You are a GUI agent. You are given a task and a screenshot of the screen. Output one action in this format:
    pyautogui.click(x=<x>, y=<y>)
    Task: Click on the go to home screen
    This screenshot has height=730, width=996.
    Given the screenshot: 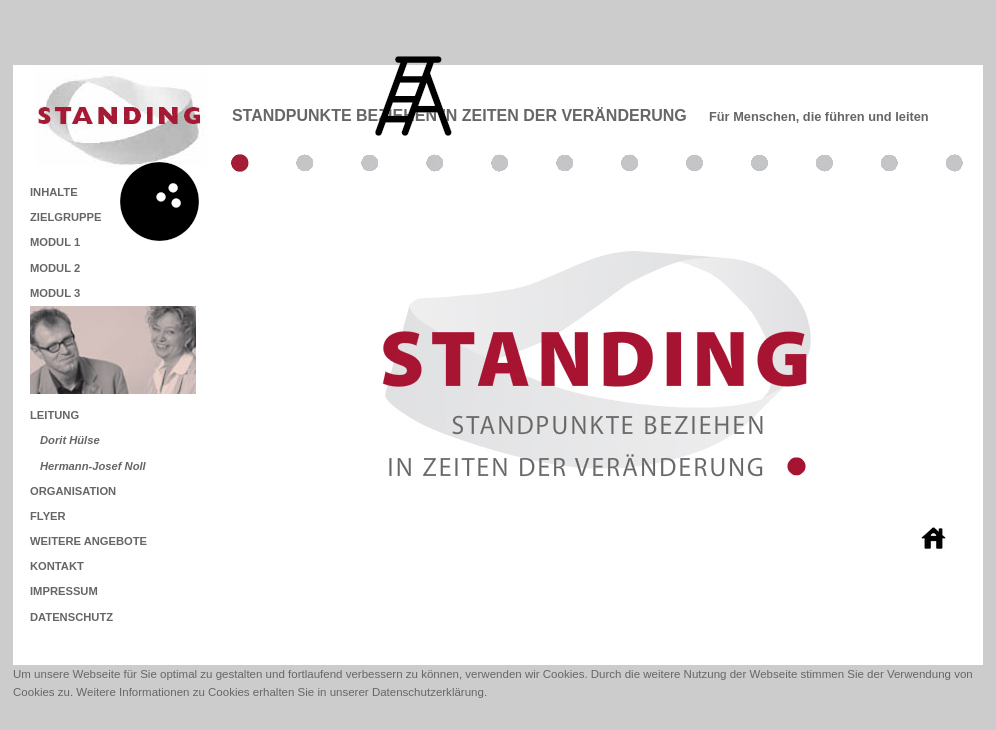 What is the action you would take?
    pyautogui.click(x=933, y=538)
    